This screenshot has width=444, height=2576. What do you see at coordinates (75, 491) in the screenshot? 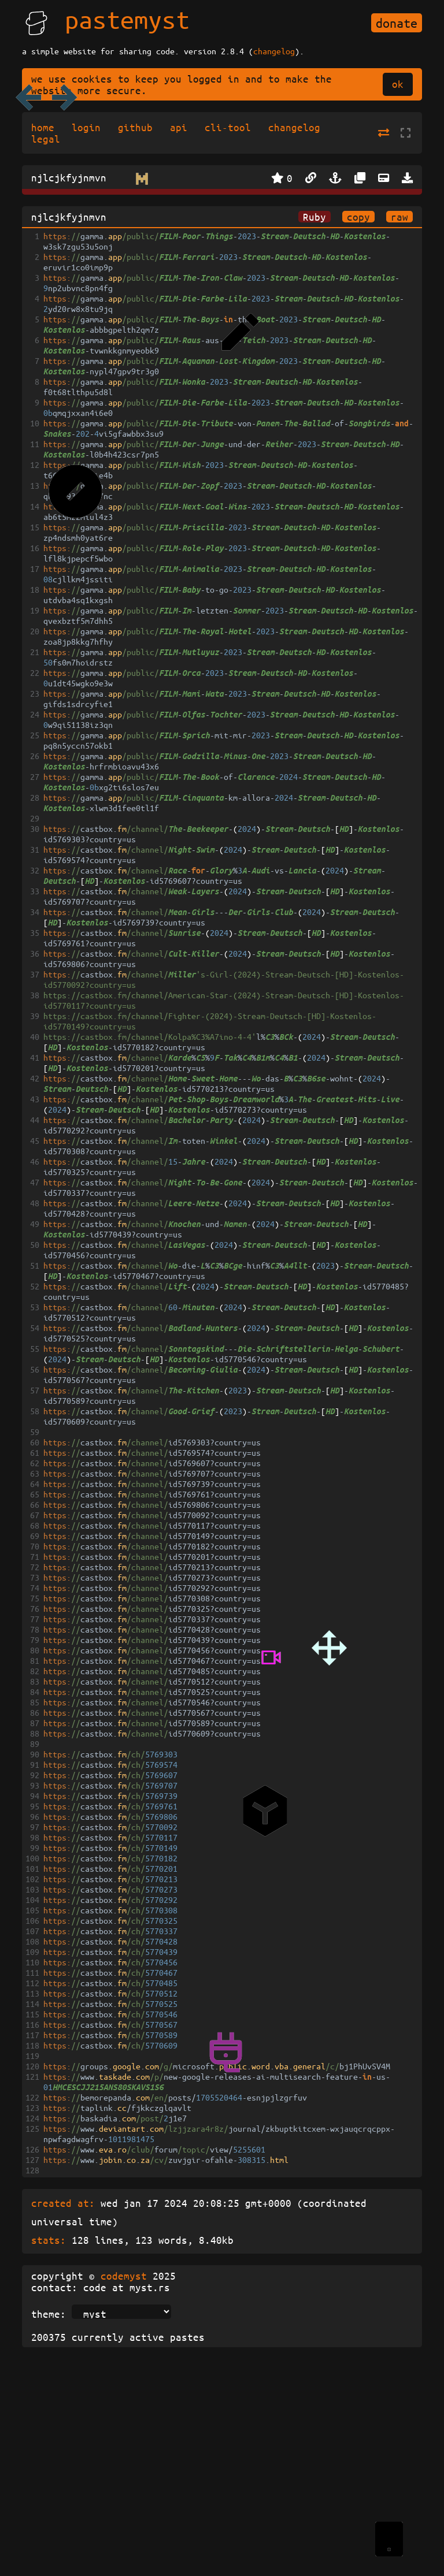
I see `access compass or navigation features` at bounding box center [75, 491].